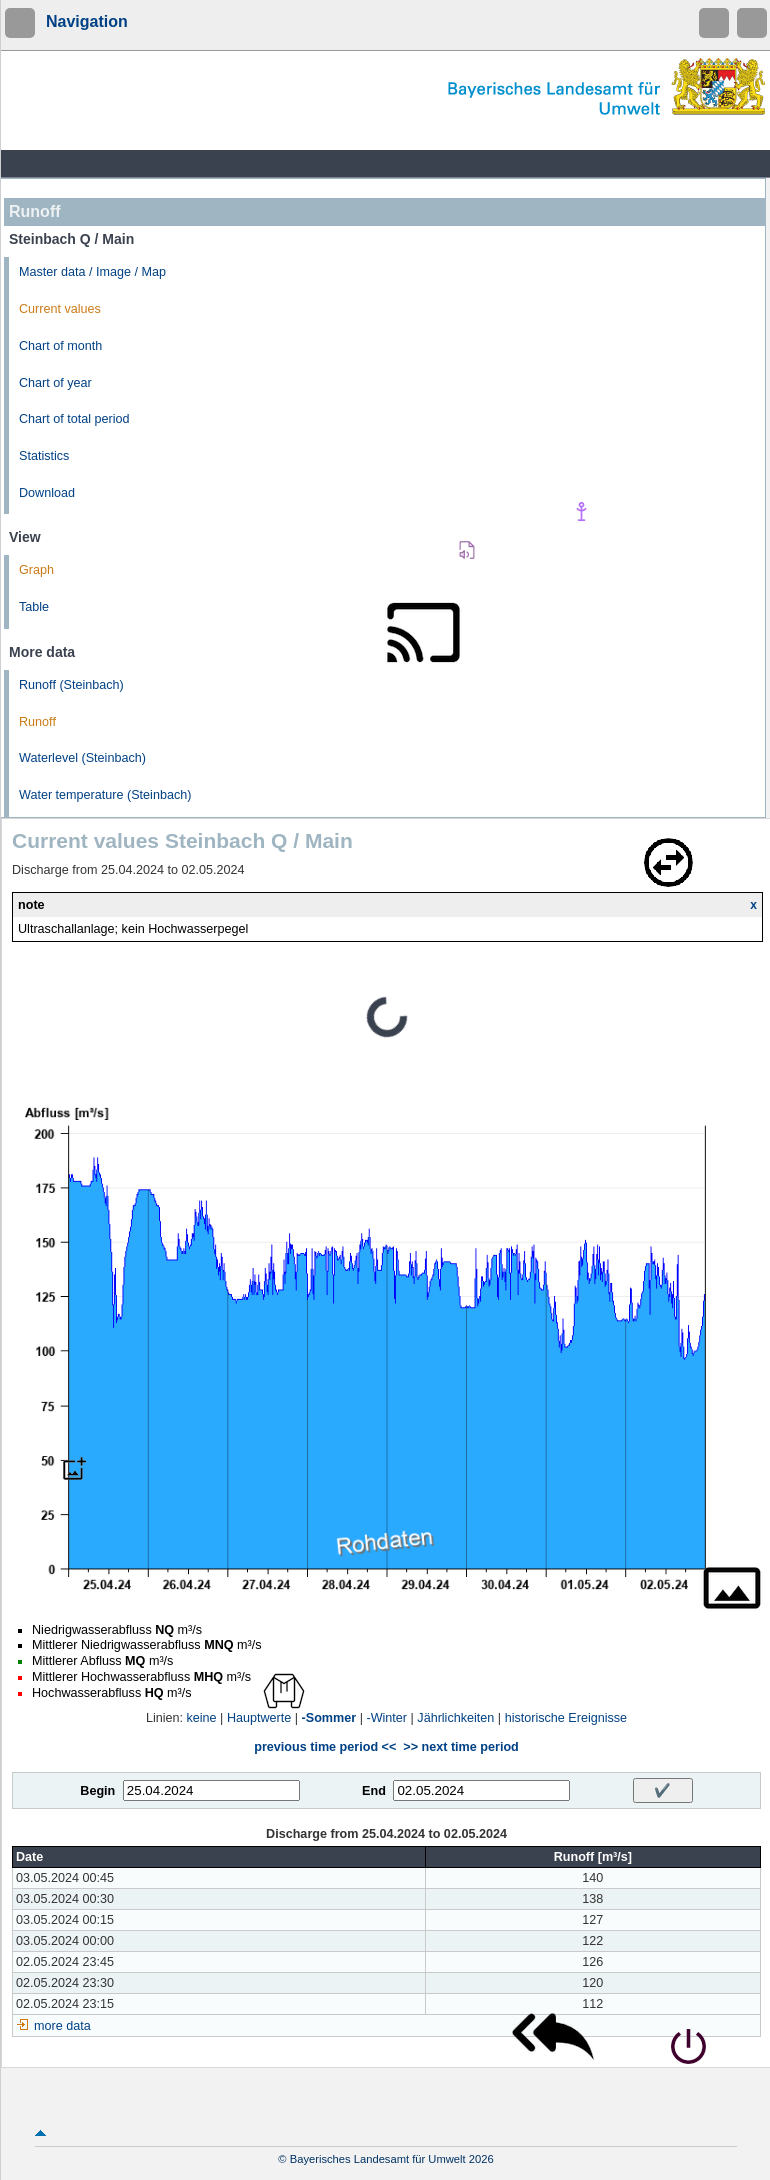  I want to click on view panorama or wide-angle photo, so click(732, 1588).